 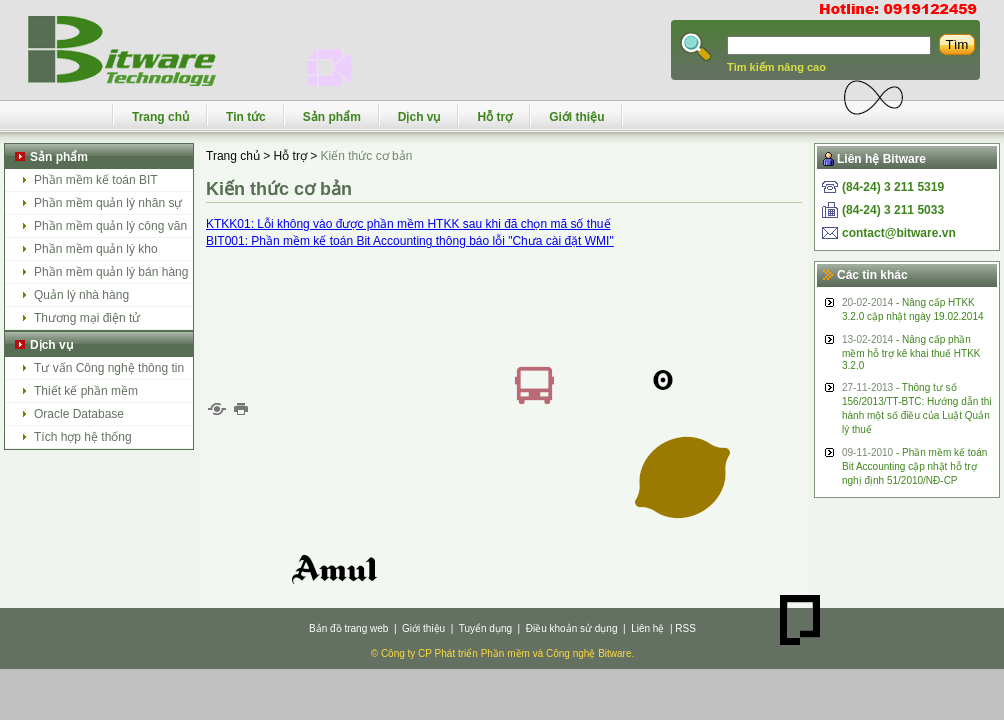 I want to click on HelloFresh app or website logo, so click(x=682, y=477).